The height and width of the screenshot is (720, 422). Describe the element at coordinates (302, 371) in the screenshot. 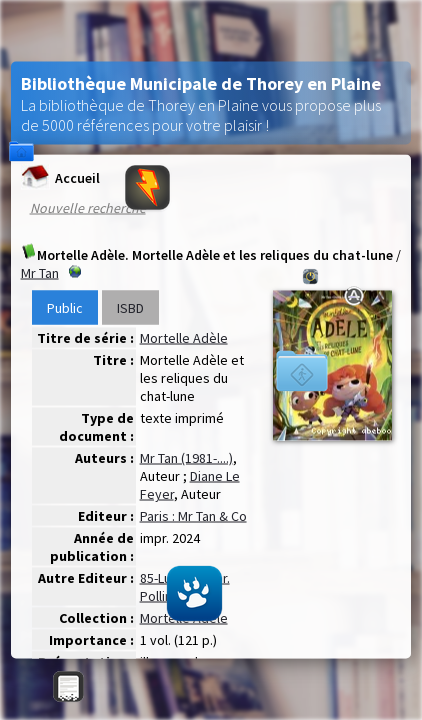

I see `access your public folder` at that location.